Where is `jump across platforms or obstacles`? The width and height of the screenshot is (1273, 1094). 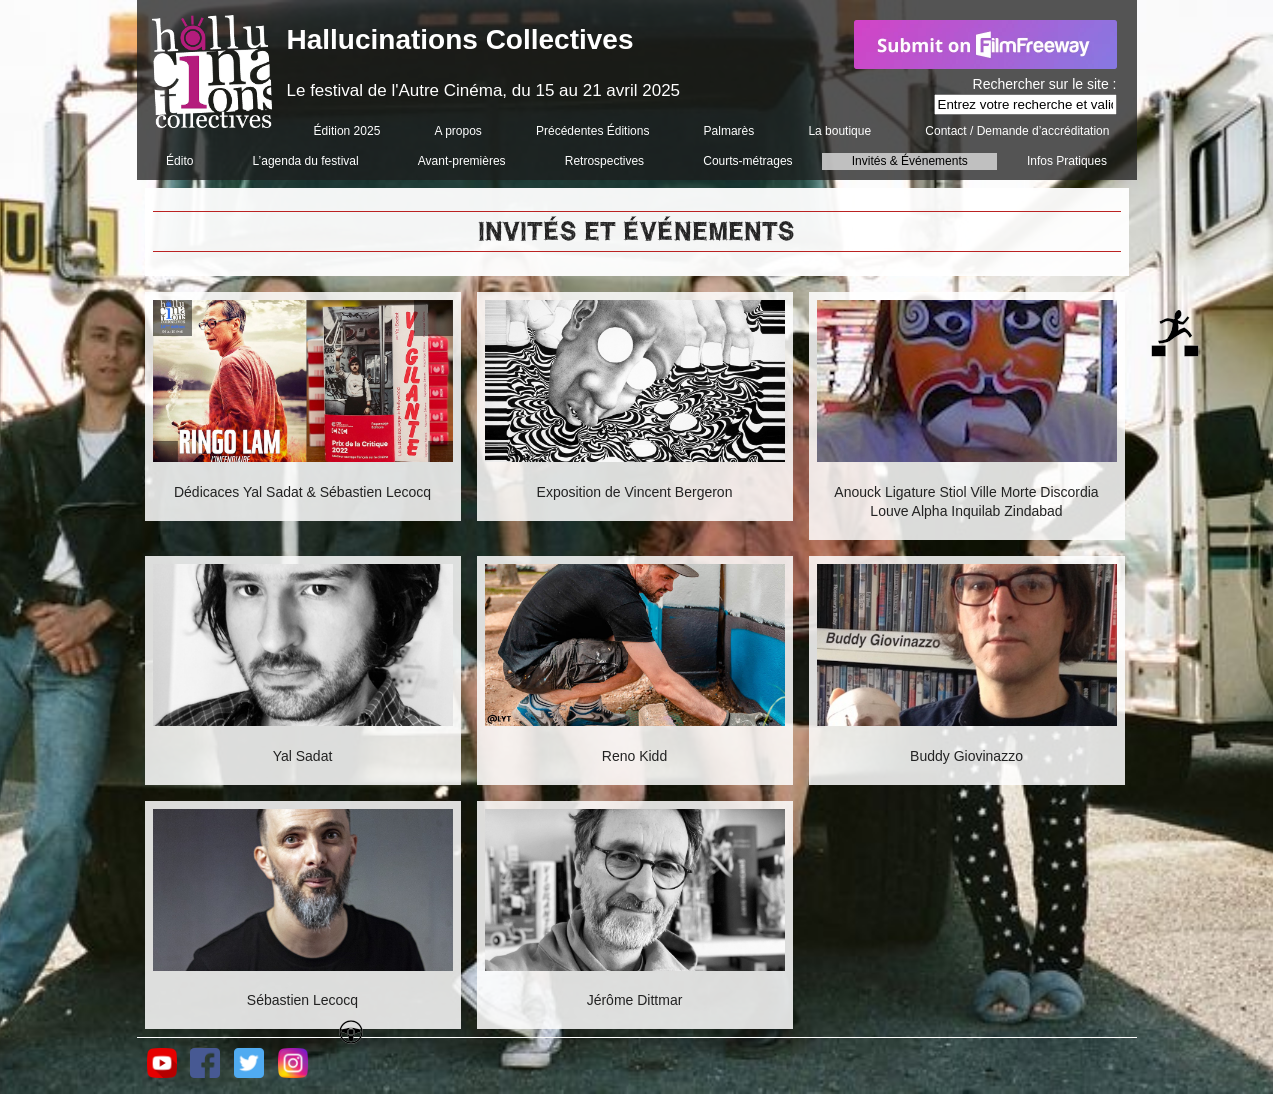
jump across platforms or obstacles is located at coordinates (1175, 333).